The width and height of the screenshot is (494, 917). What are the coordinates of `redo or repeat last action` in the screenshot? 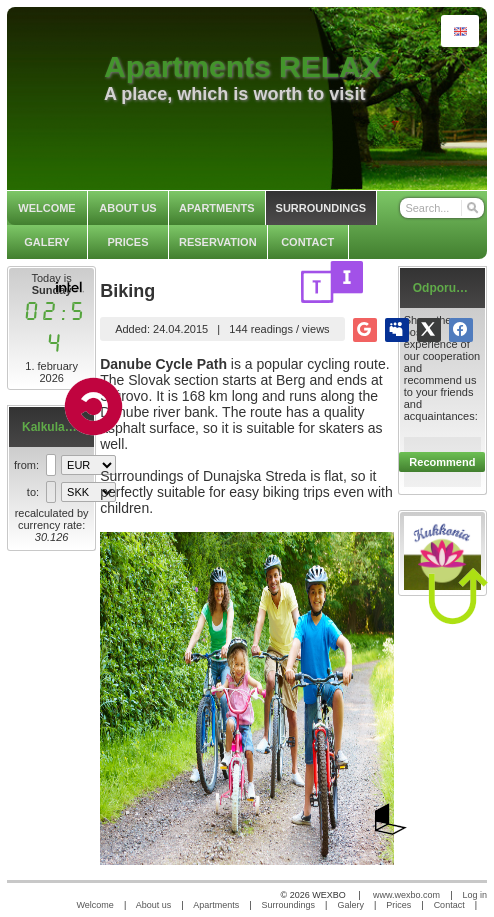 It's located at (455, 597).